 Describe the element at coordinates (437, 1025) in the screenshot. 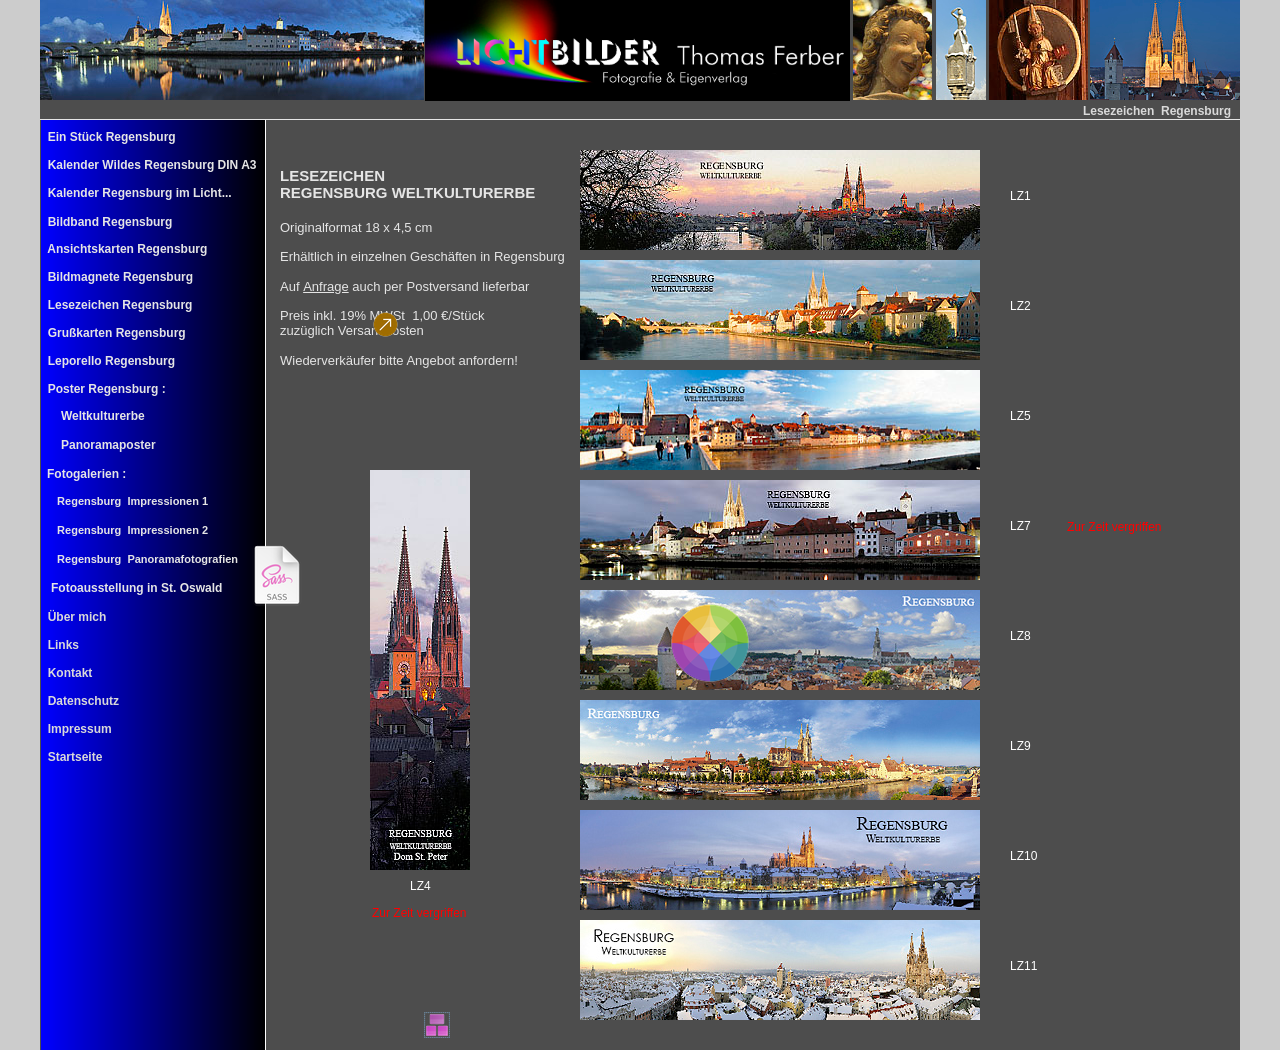

I see `select all items in the current view` at that location.